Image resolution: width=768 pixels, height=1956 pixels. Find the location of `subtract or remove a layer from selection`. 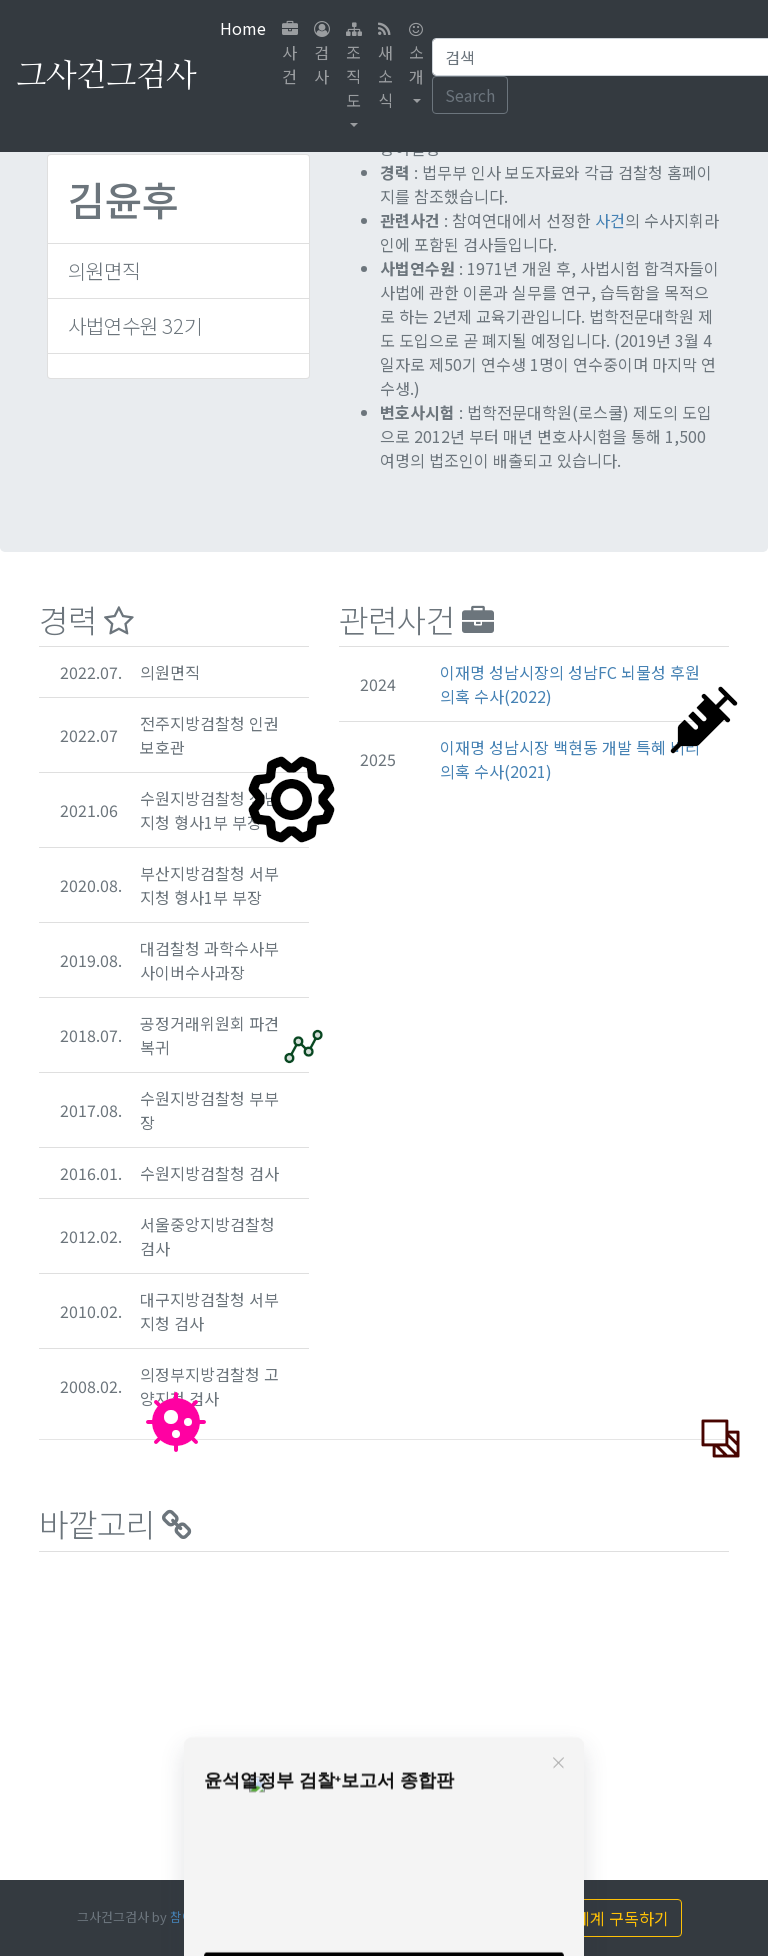

subtract or remove a layer from selection is located at coordinates (720, 1438).